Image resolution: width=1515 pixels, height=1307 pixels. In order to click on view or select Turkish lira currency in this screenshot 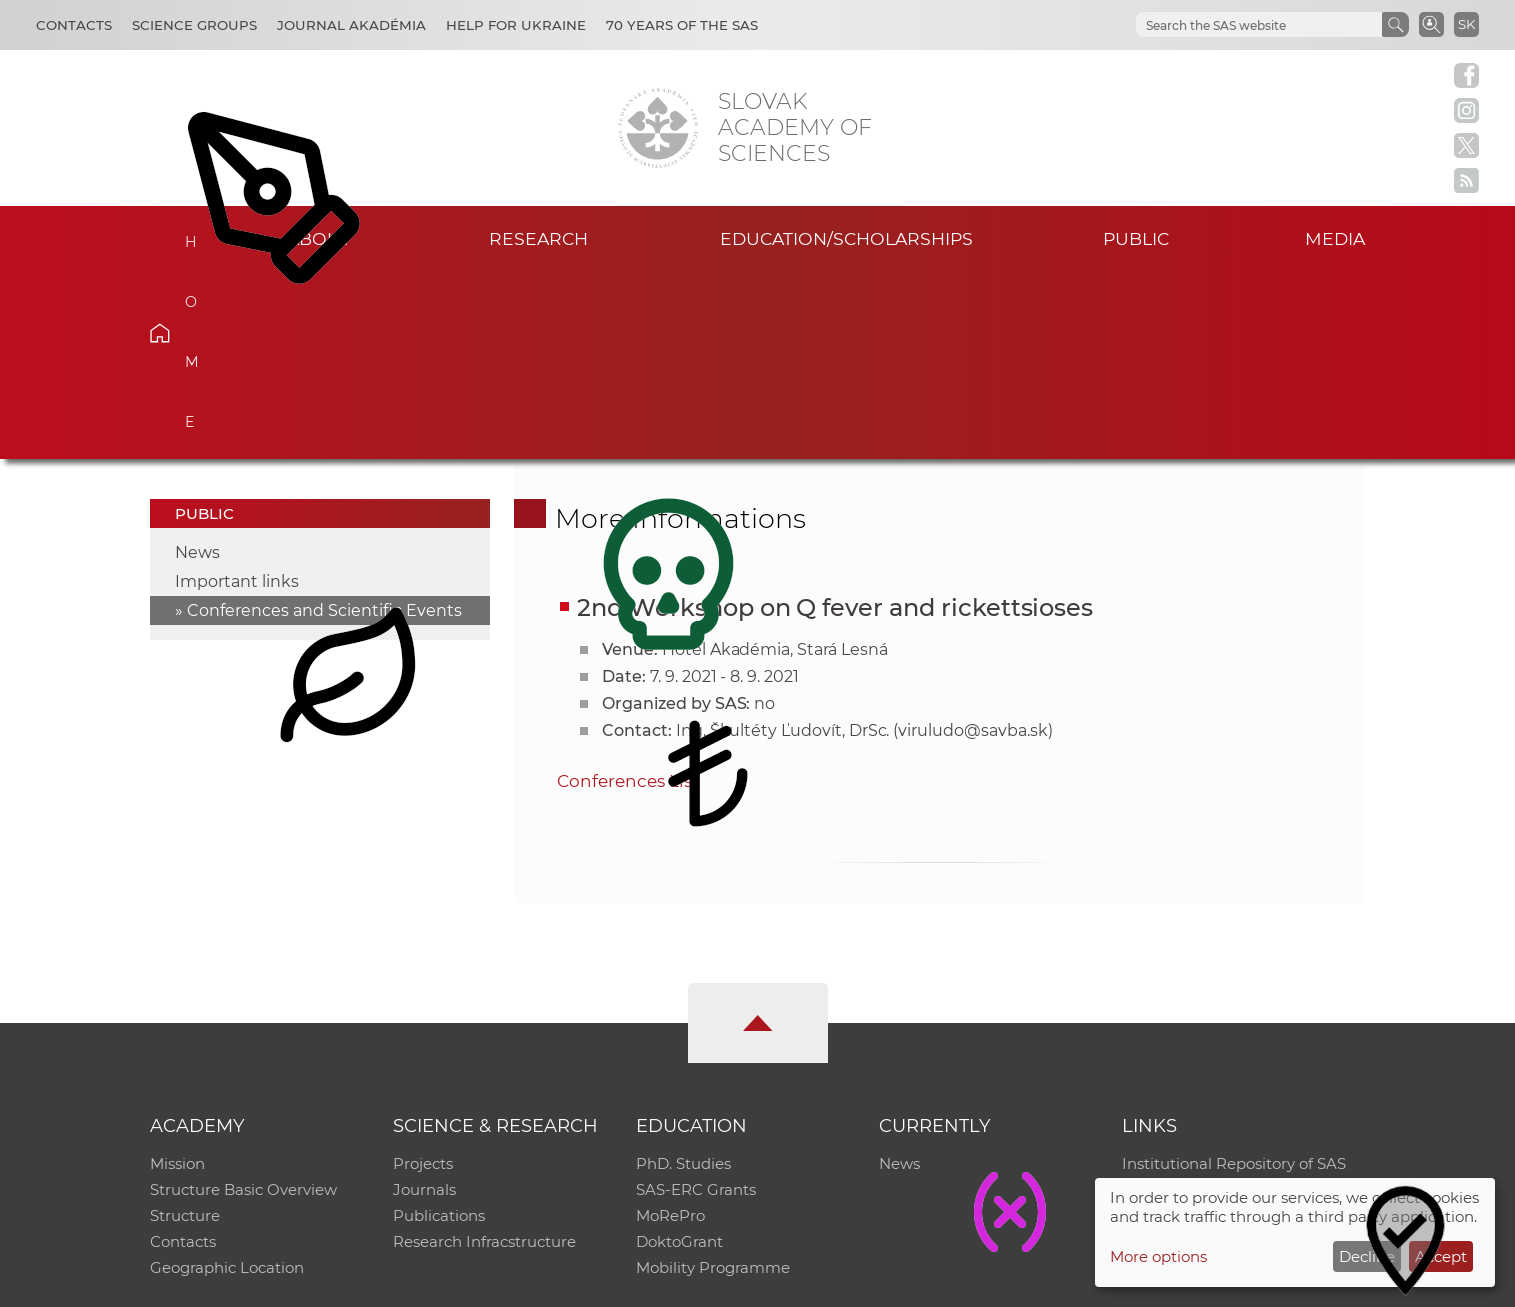, I will do `click(710, 773)`.